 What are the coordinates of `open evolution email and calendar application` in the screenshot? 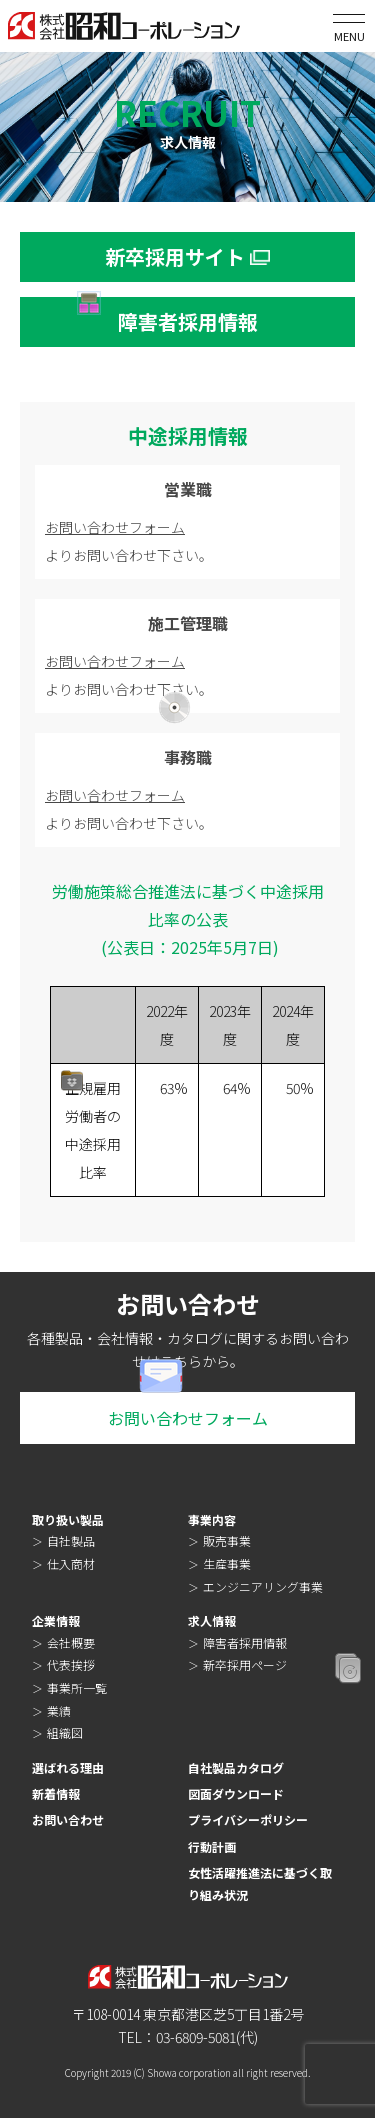 It's located at (161, 1376).